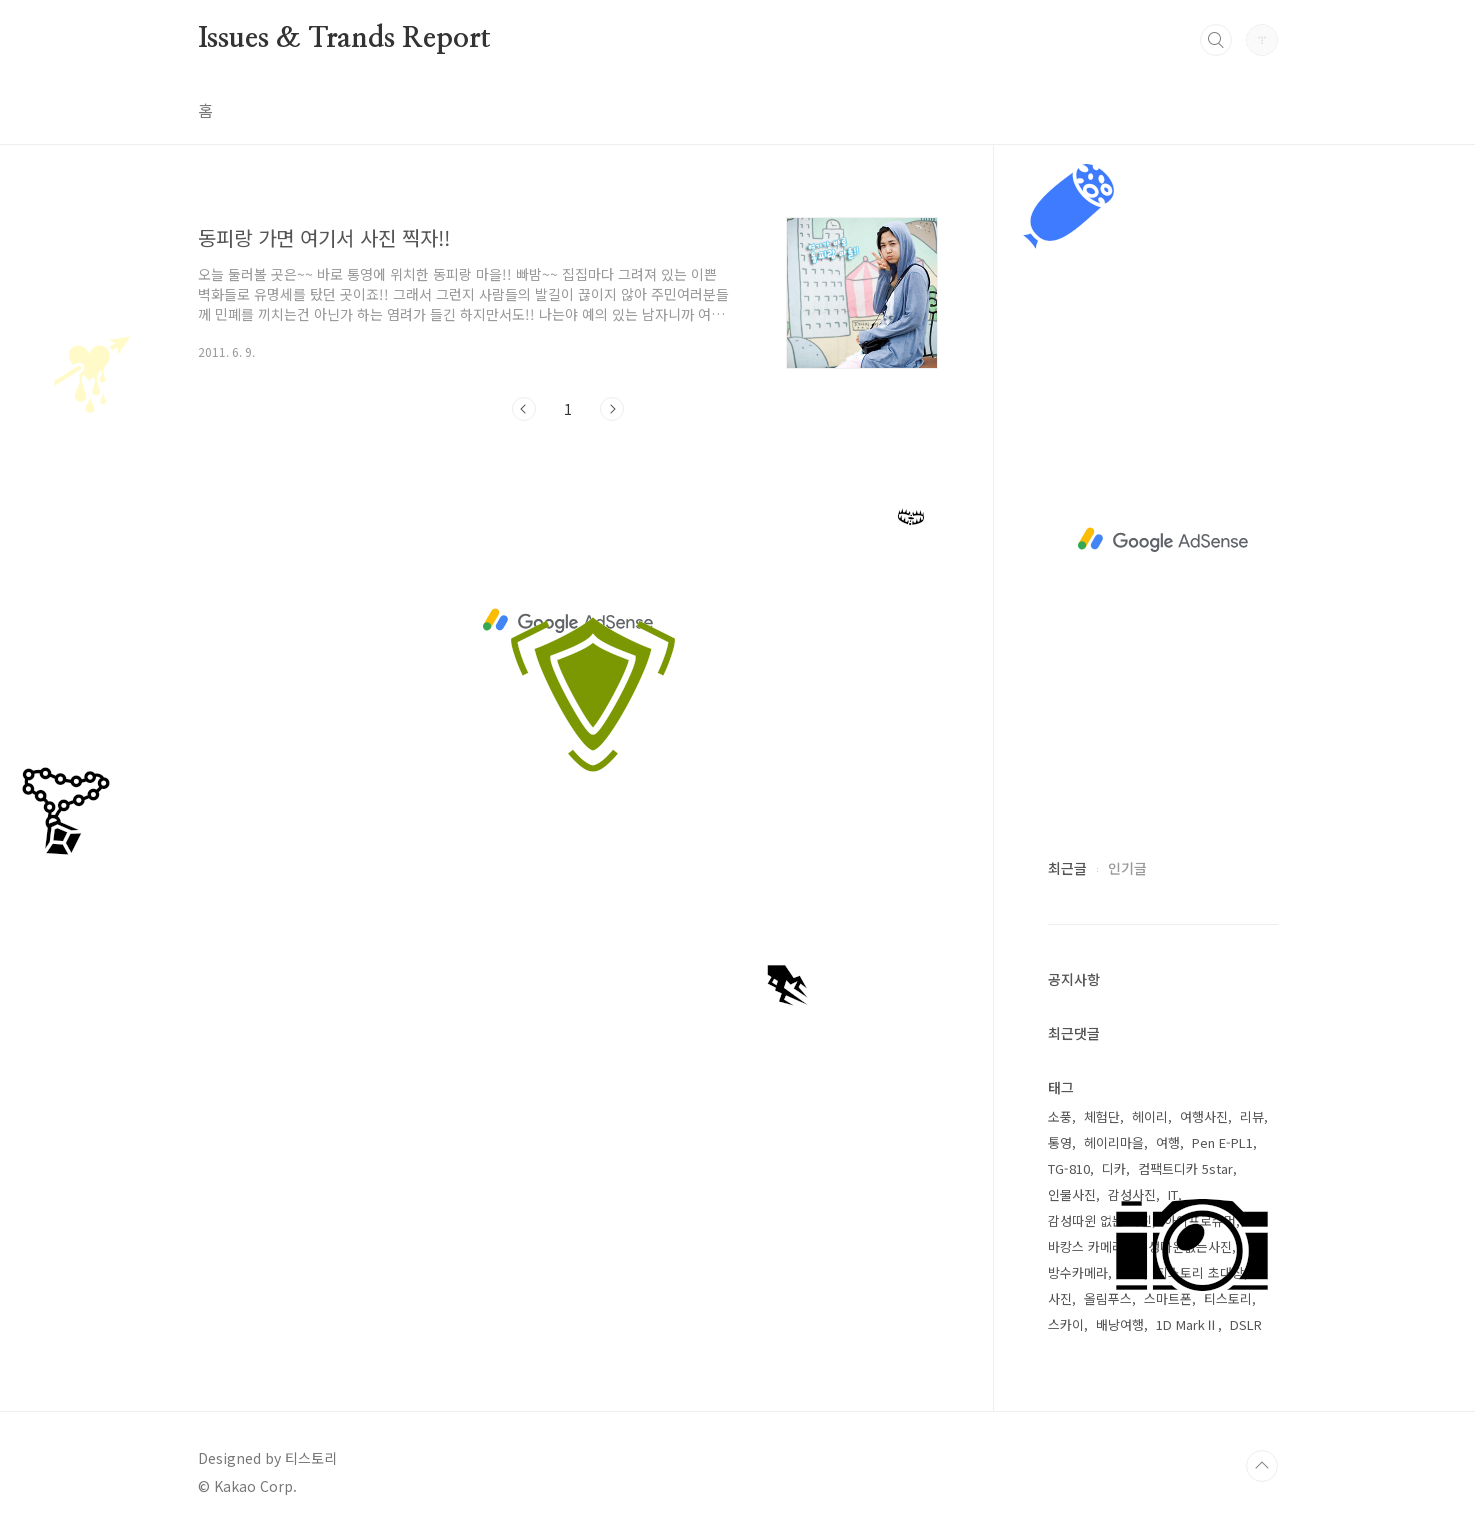 Image resolution: width=1475 pixels, height=1533 pixels. Describe the element at coordinates (92, 374) in the screenshot. I see `indicates heartbreak or emotional damage status` at that location.